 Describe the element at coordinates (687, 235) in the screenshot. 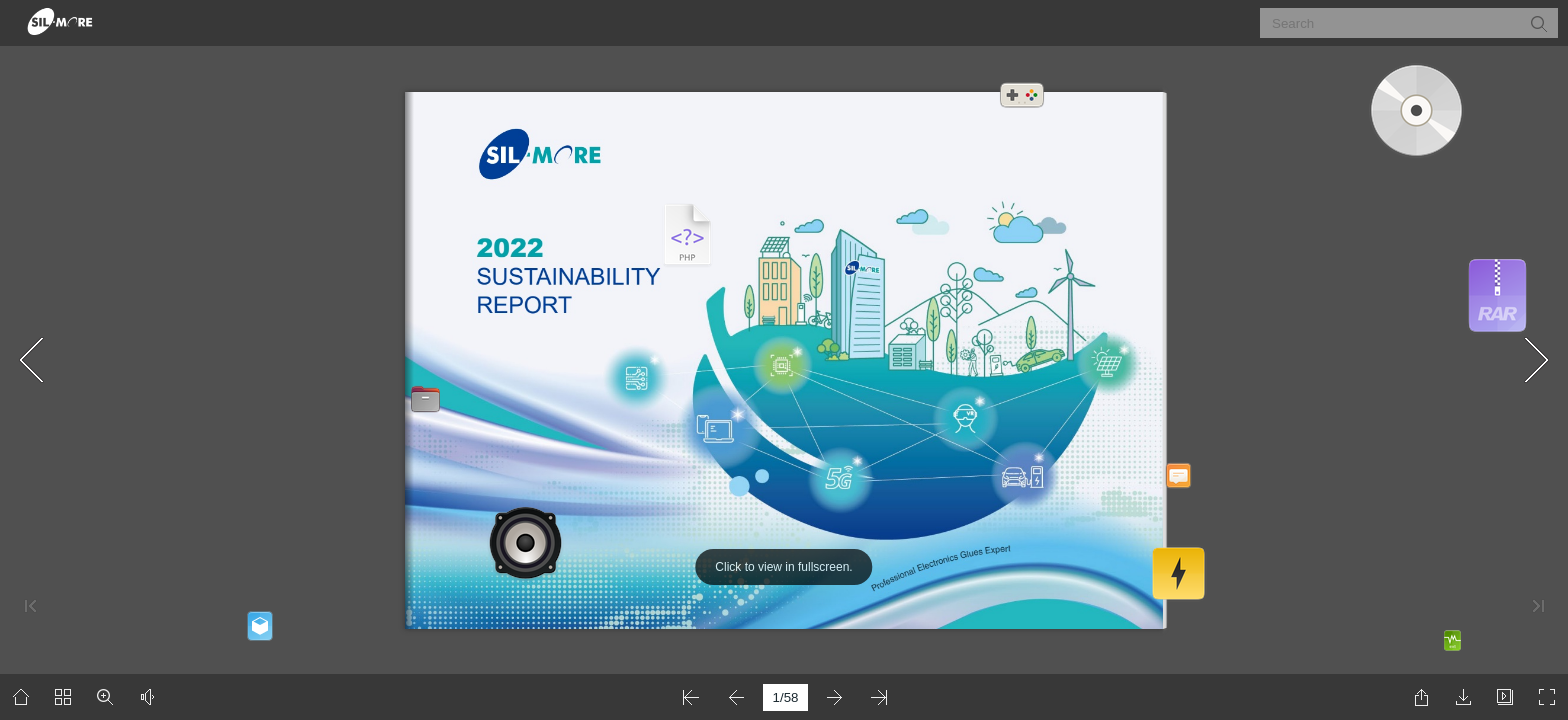

I see `a PHP source code file` at that location.